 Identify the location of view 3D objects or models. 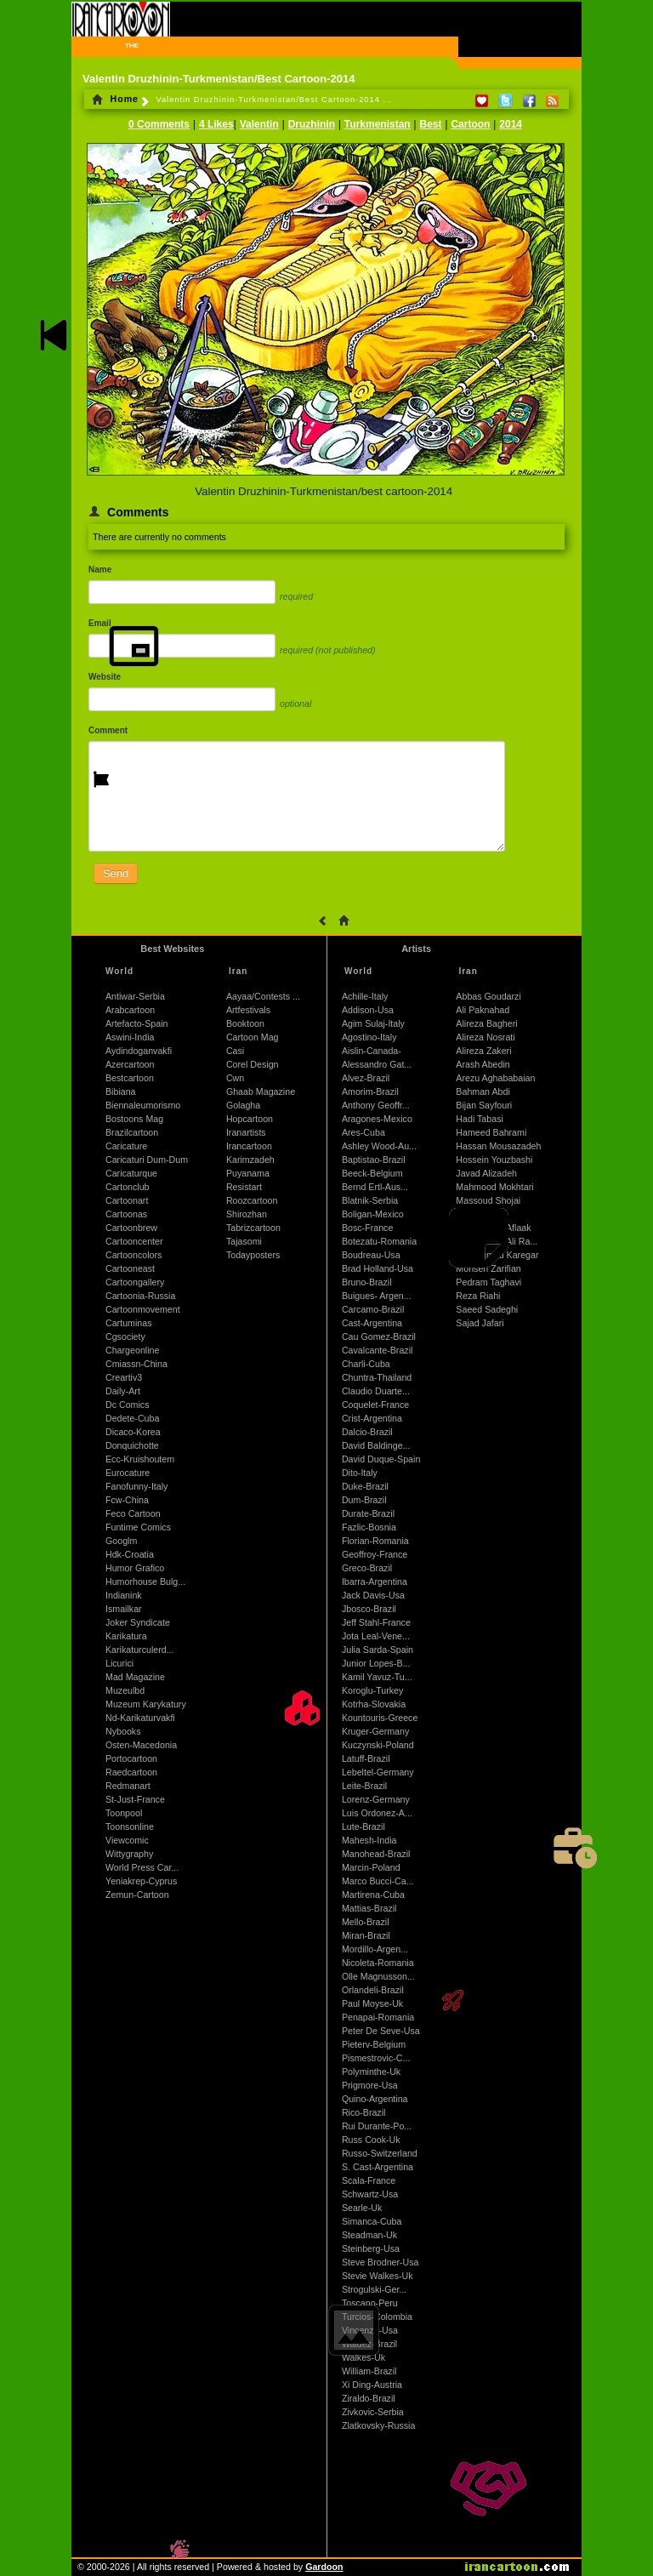
(302, 1708).